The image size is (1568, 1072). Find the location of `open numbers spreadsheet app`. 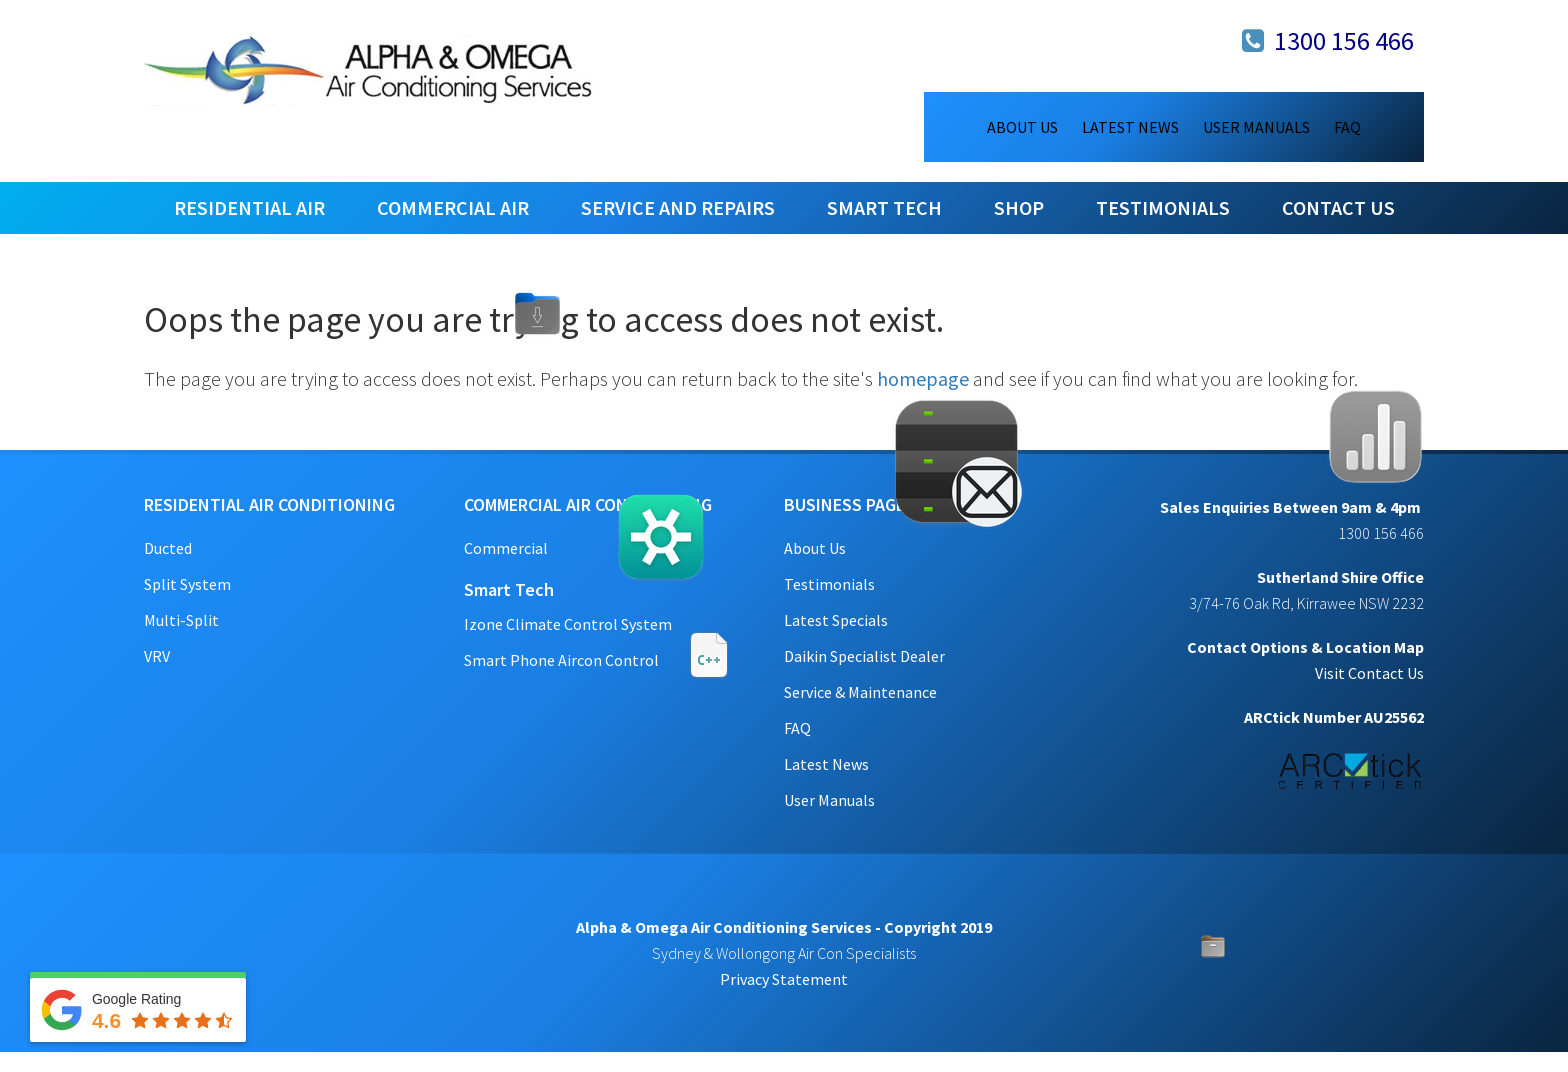

open numbers spreadsheet app is located at coordinates (1375, 436).